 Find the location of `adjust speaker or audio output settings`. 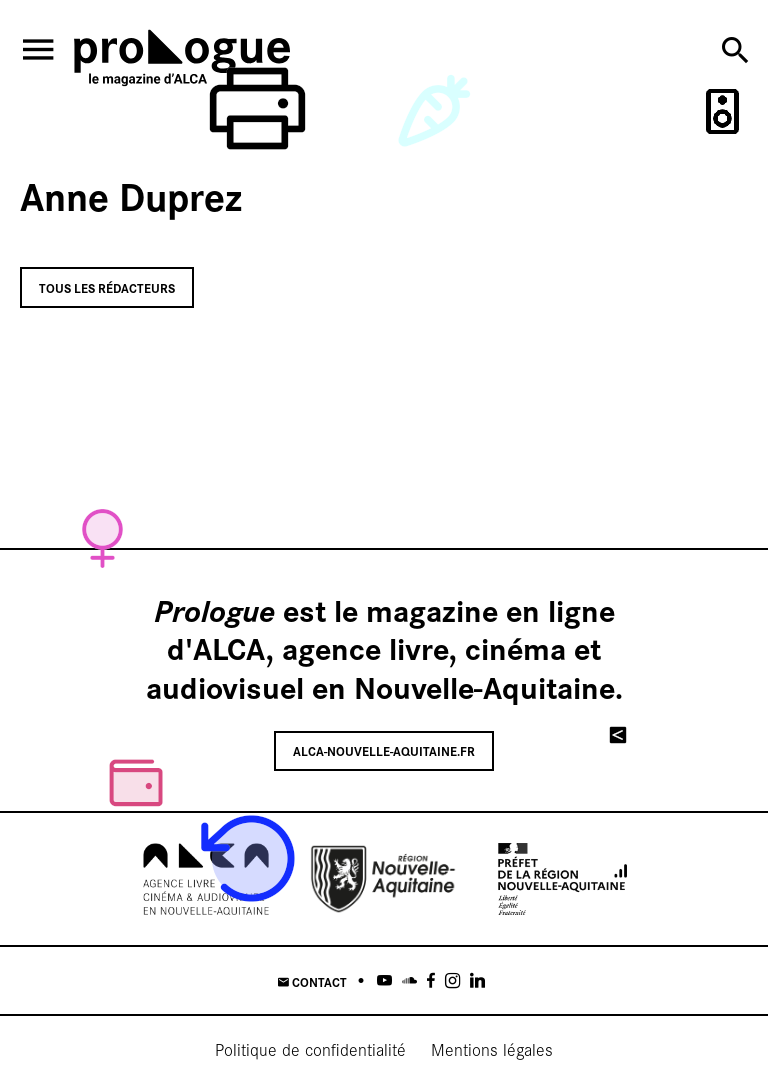

adjust speaker or audio output settings is located at coordinates (722, 111).